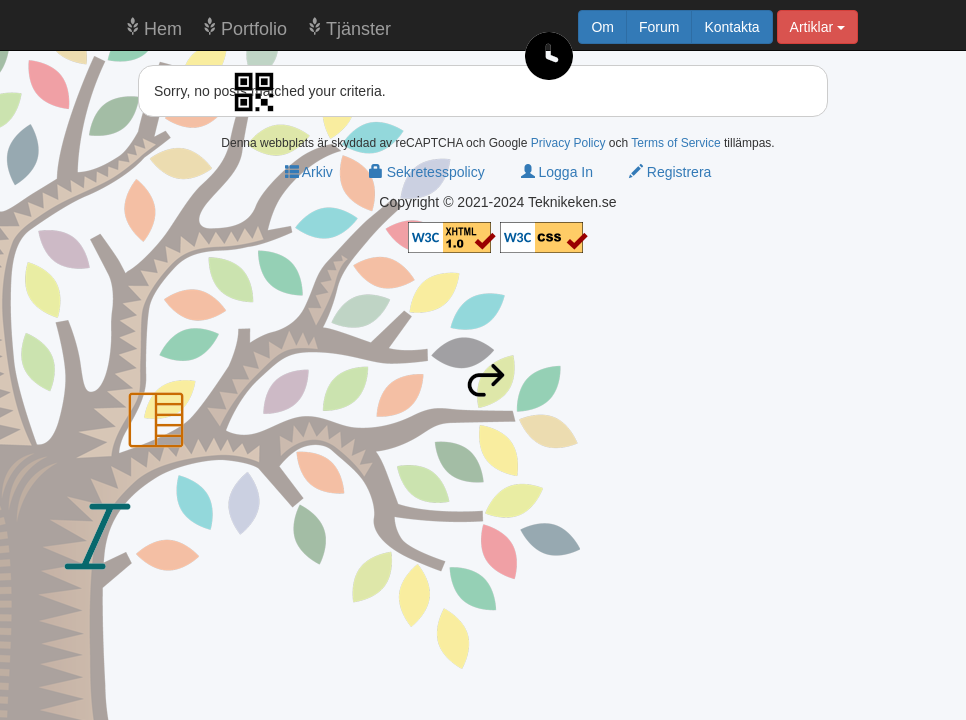  What do you see at coordinates (549, 56) in the screenshot?
I see `view time or clock settings` at bounding box center [549, 56].